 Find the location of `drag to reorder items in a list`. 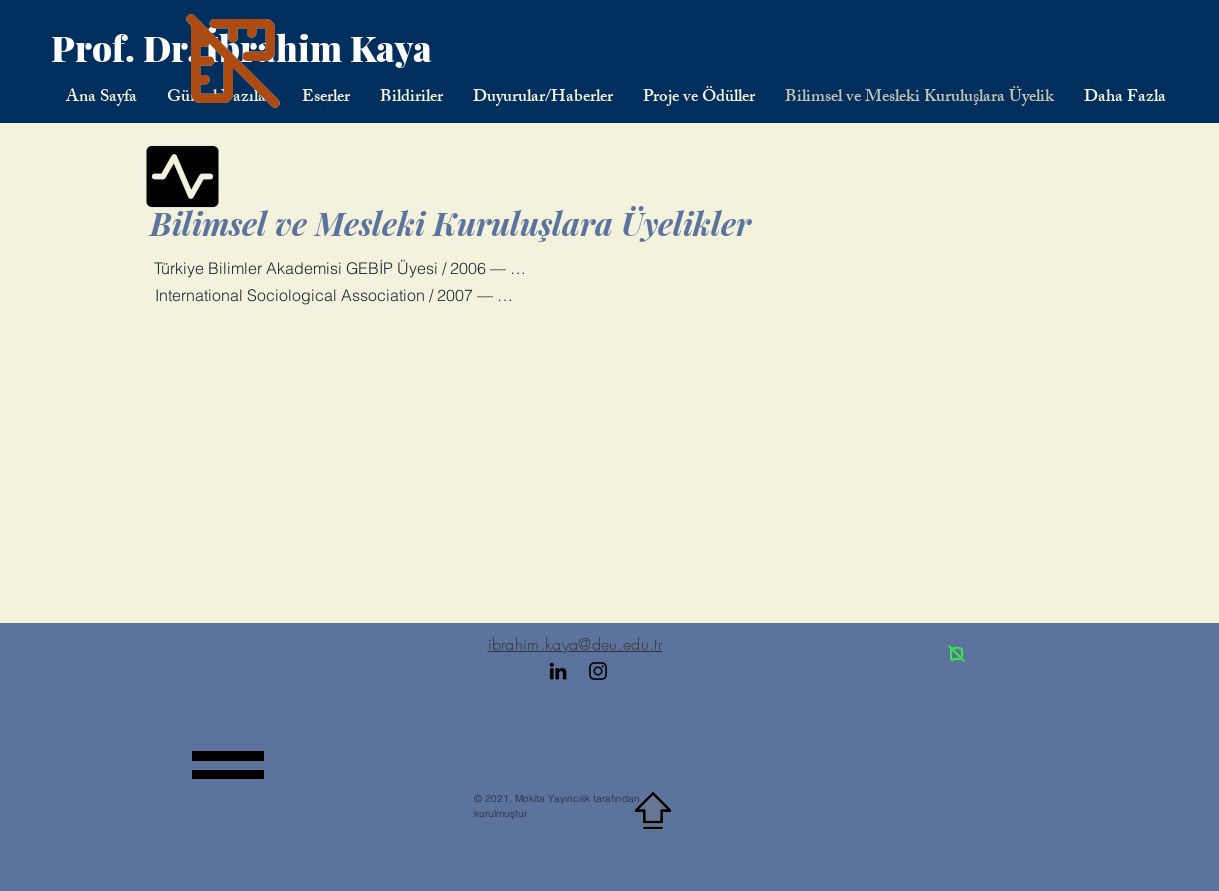

drag to reorder items in a list is located at coordinates (228, 765).